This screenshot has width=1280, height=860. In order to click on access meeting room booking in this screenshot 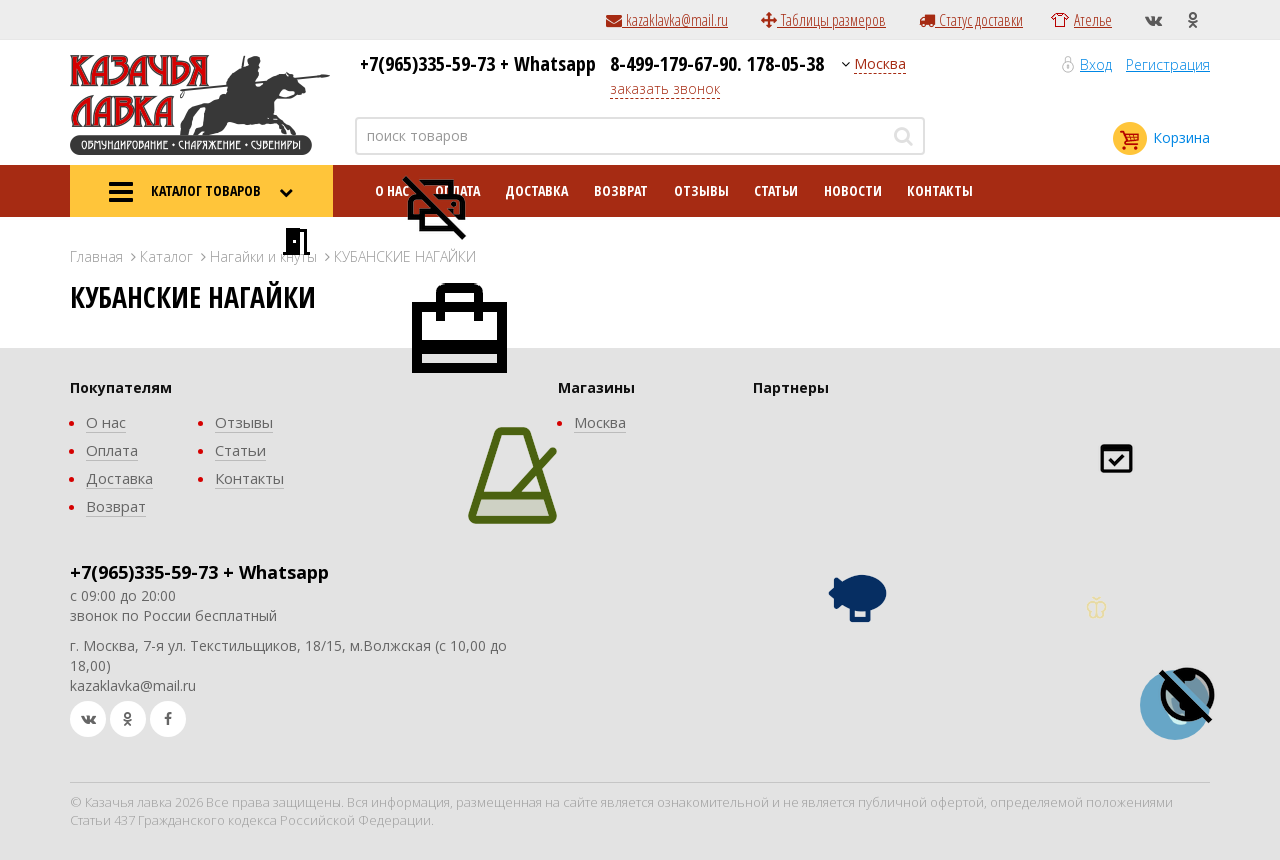, I will do `click(296, 241)`.